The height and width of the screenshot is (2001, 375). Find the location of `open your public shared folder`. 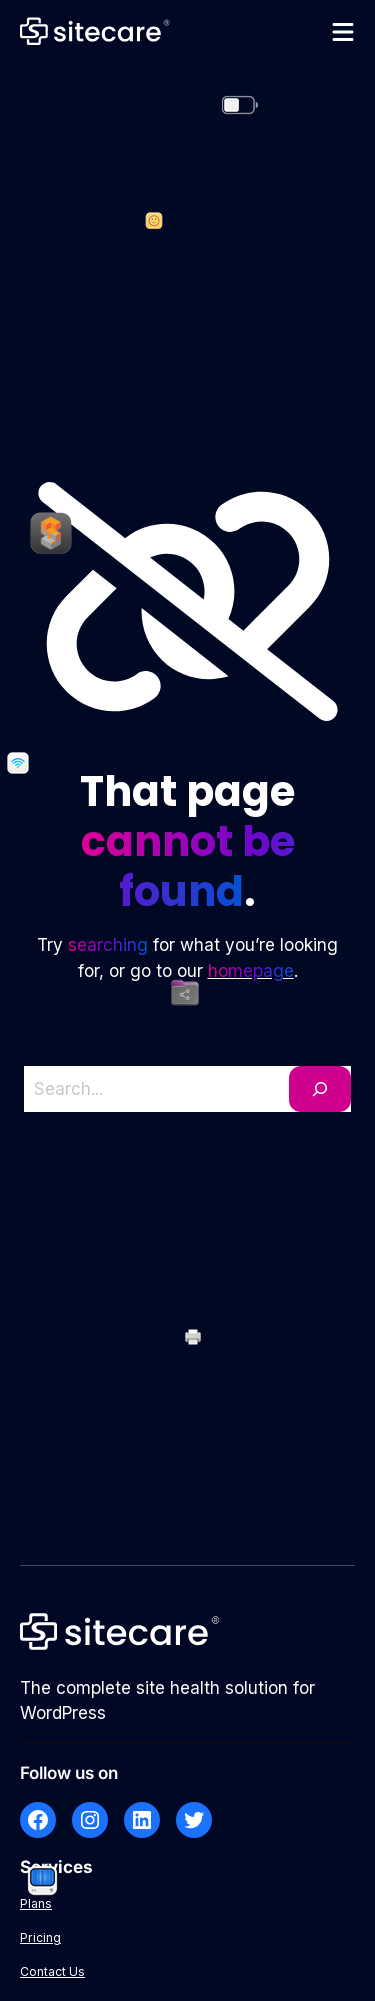

open your public shared folder is located at coordinates (185, 992).